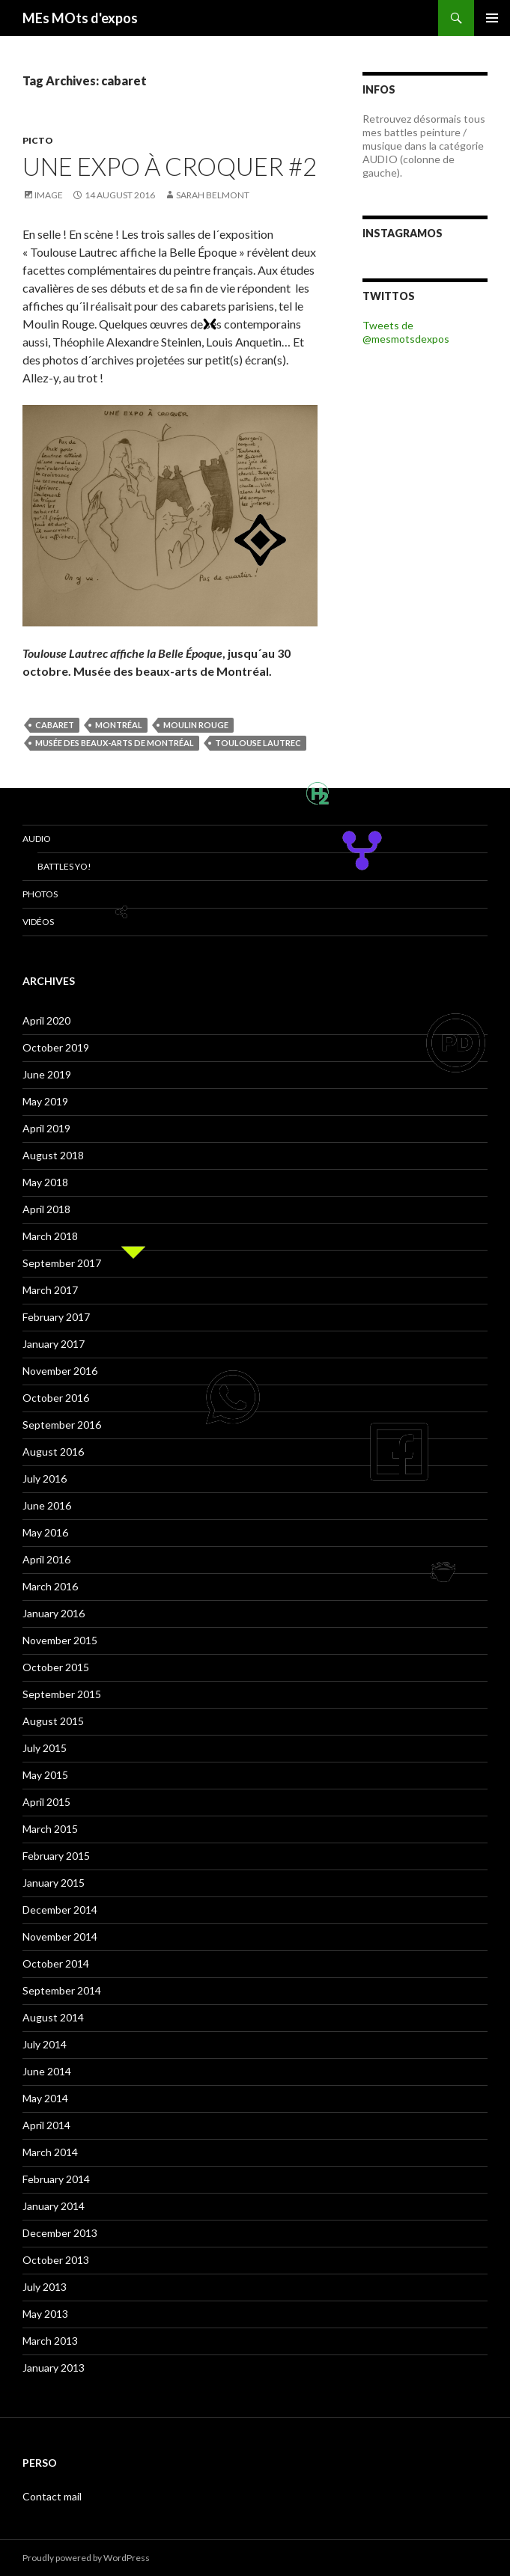 Image resolution: width=510 pixels, height=2576 pixels. Describe the element at coordinates (455, 1043) in the screenshot. I see `indicates public domain content` at that location.